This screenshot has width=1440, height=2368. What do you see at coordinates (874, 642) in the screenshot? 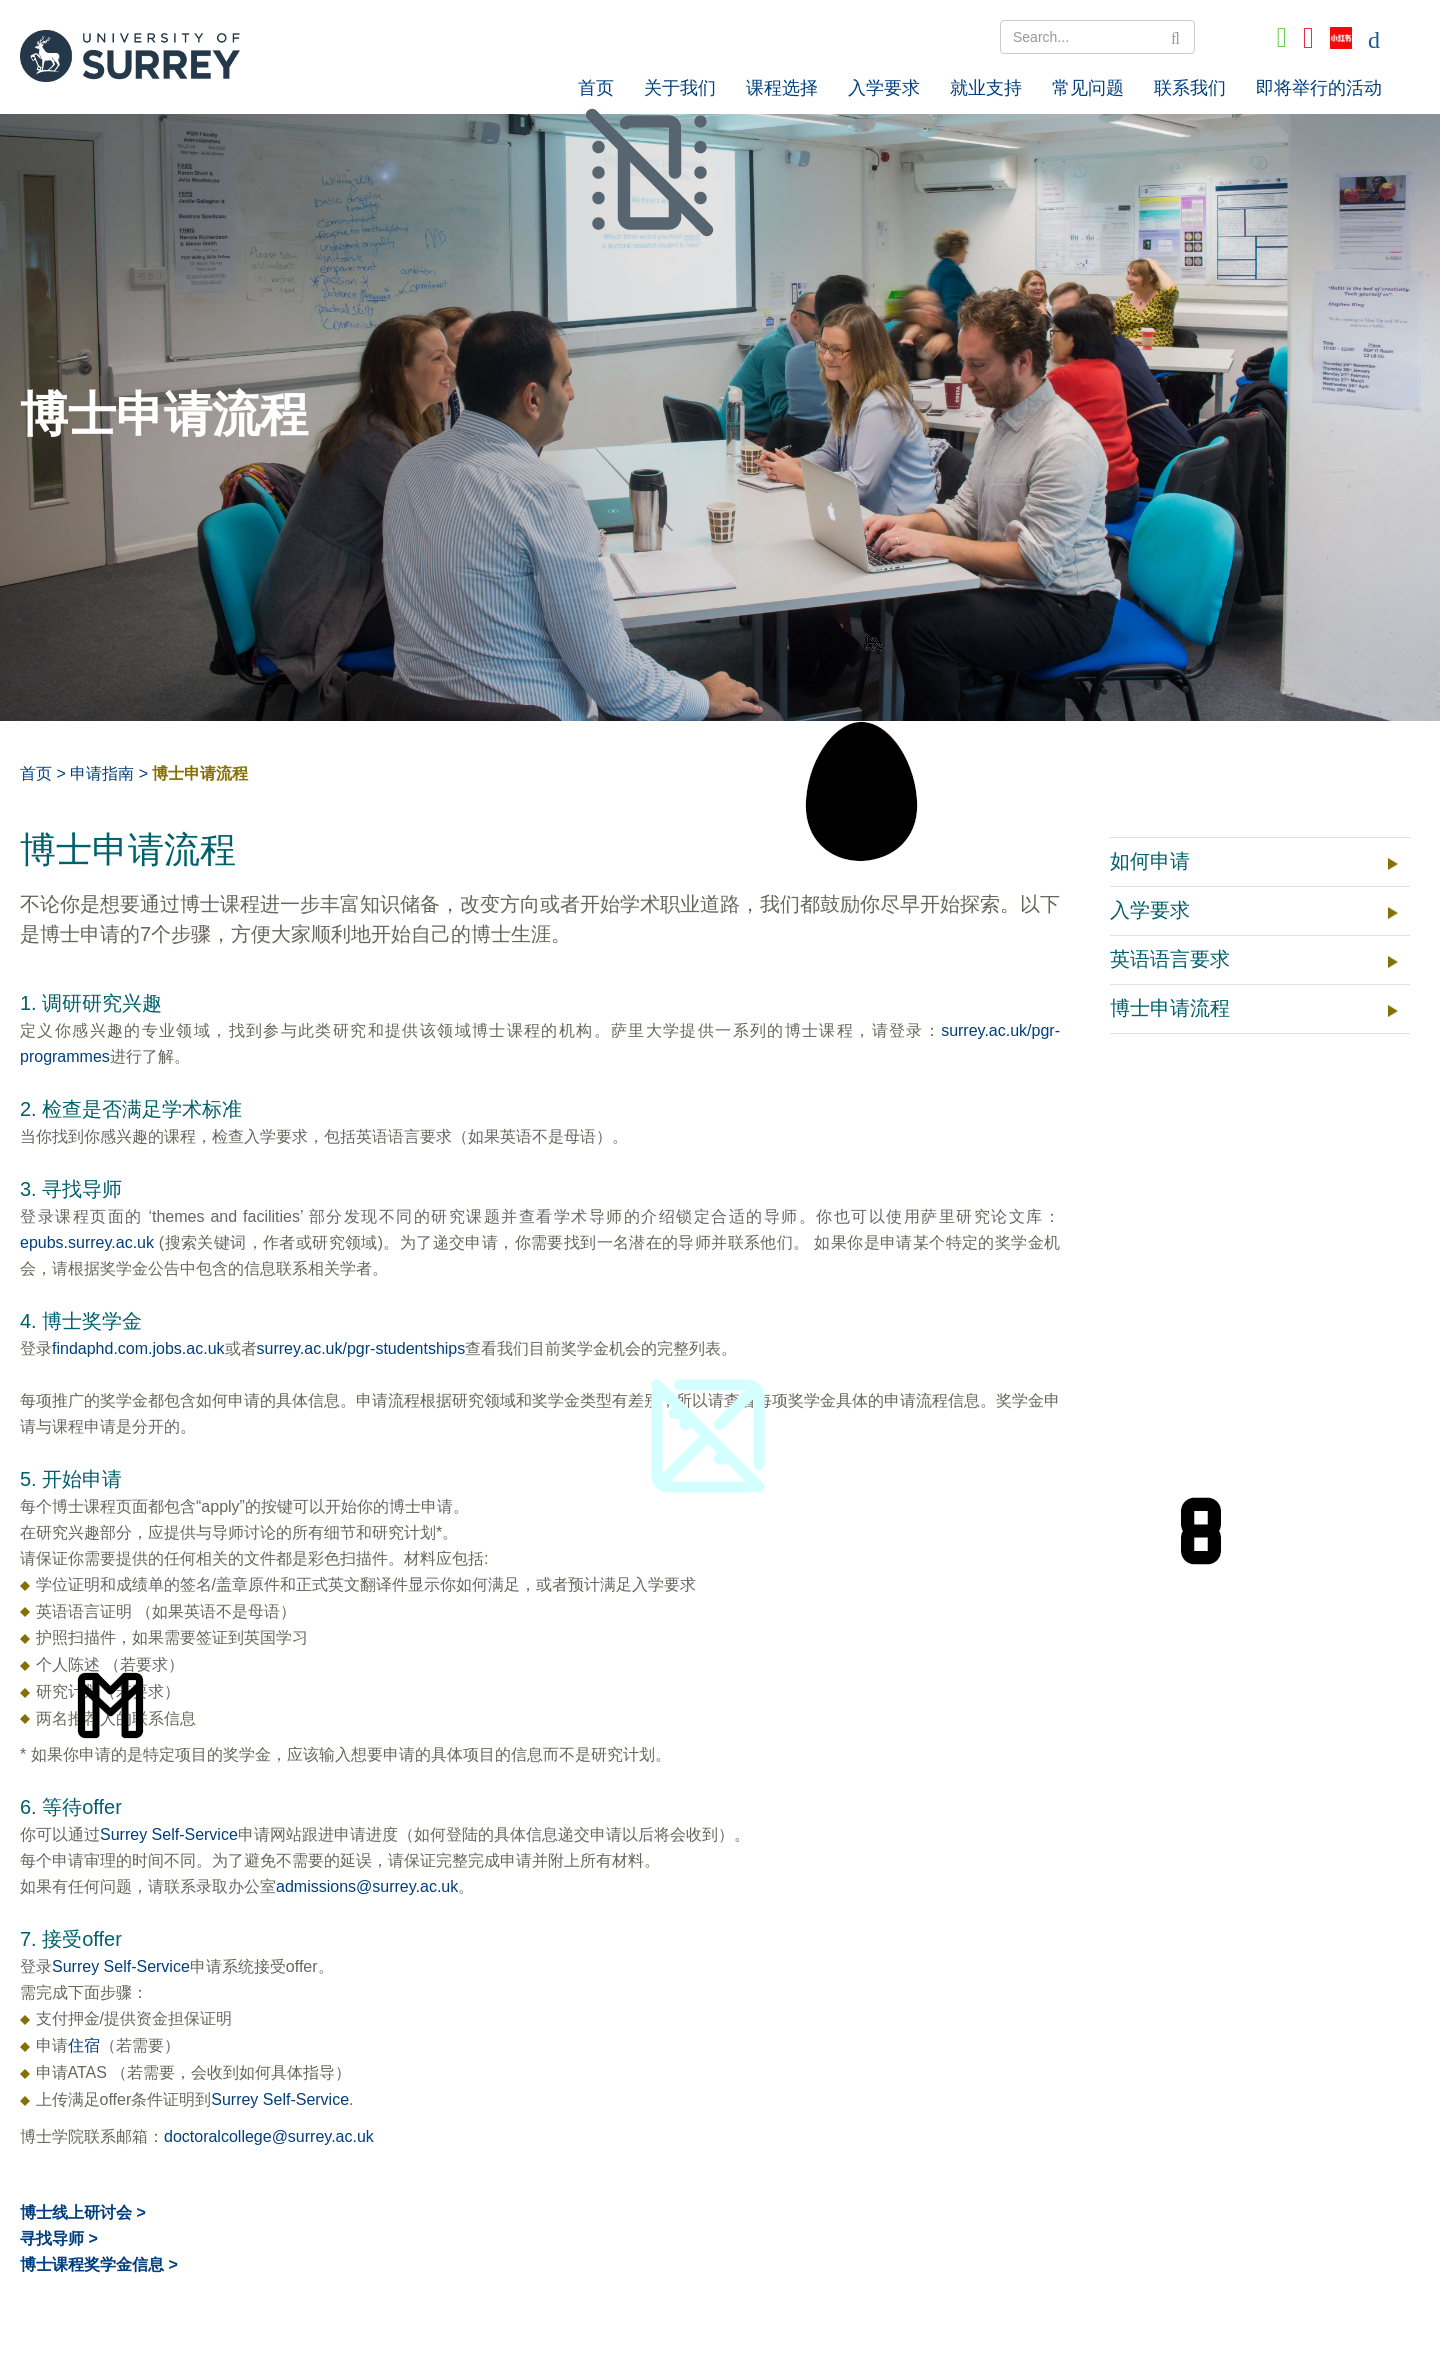
I see `shipping unavailable for this item` at bounding box center [874, 642].